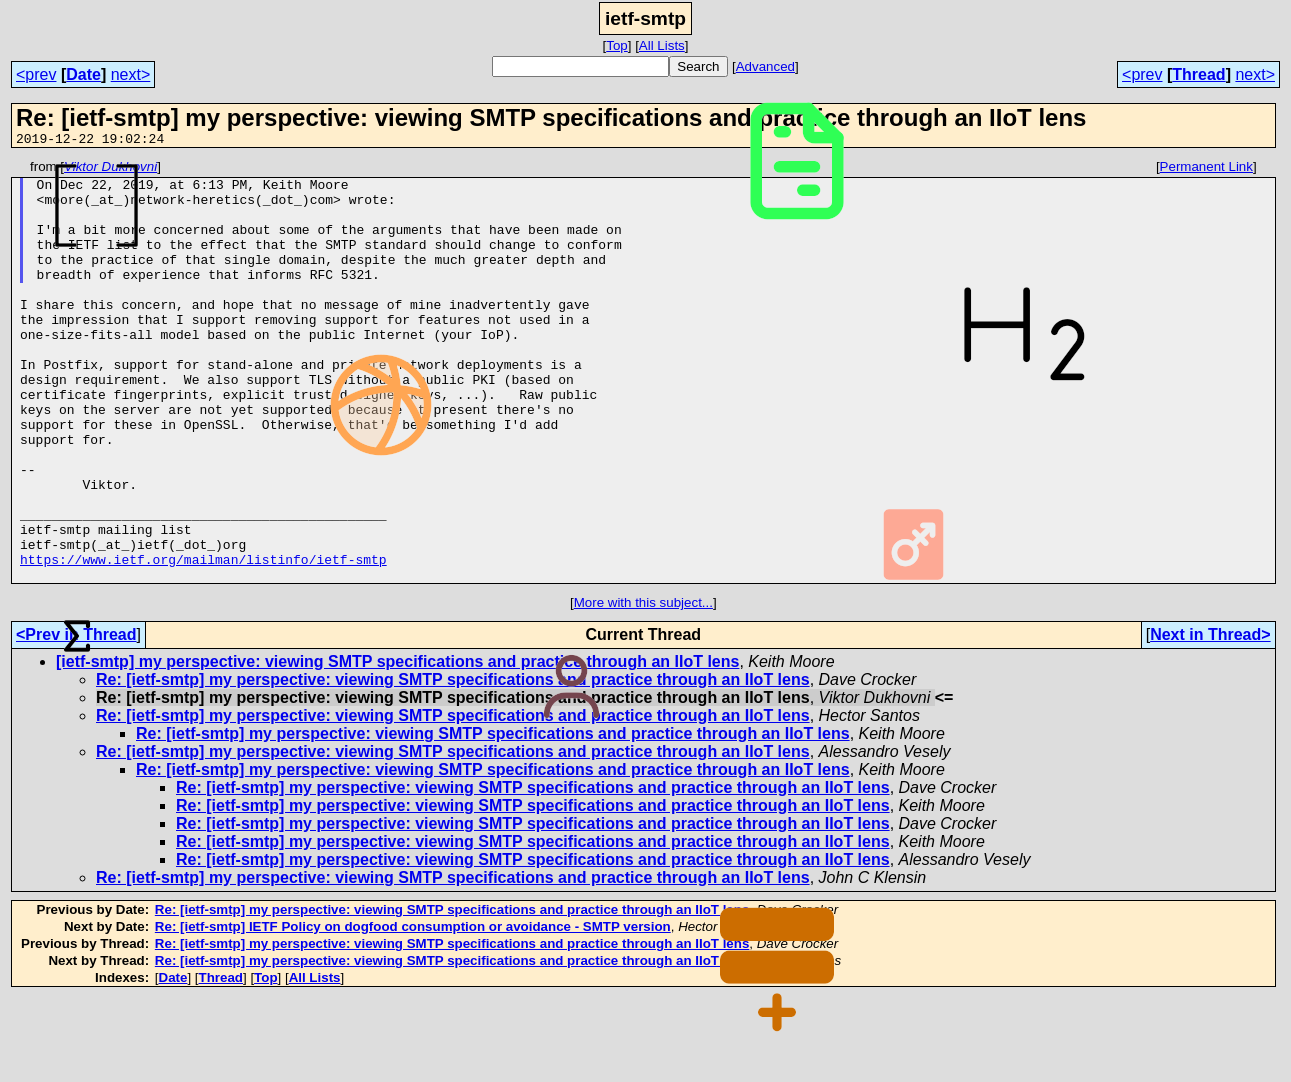 The image size is (1291, 1082). Describe the element at coordinates (381, 405) in the screenshot. I see `access games or entertainment section` at that location.